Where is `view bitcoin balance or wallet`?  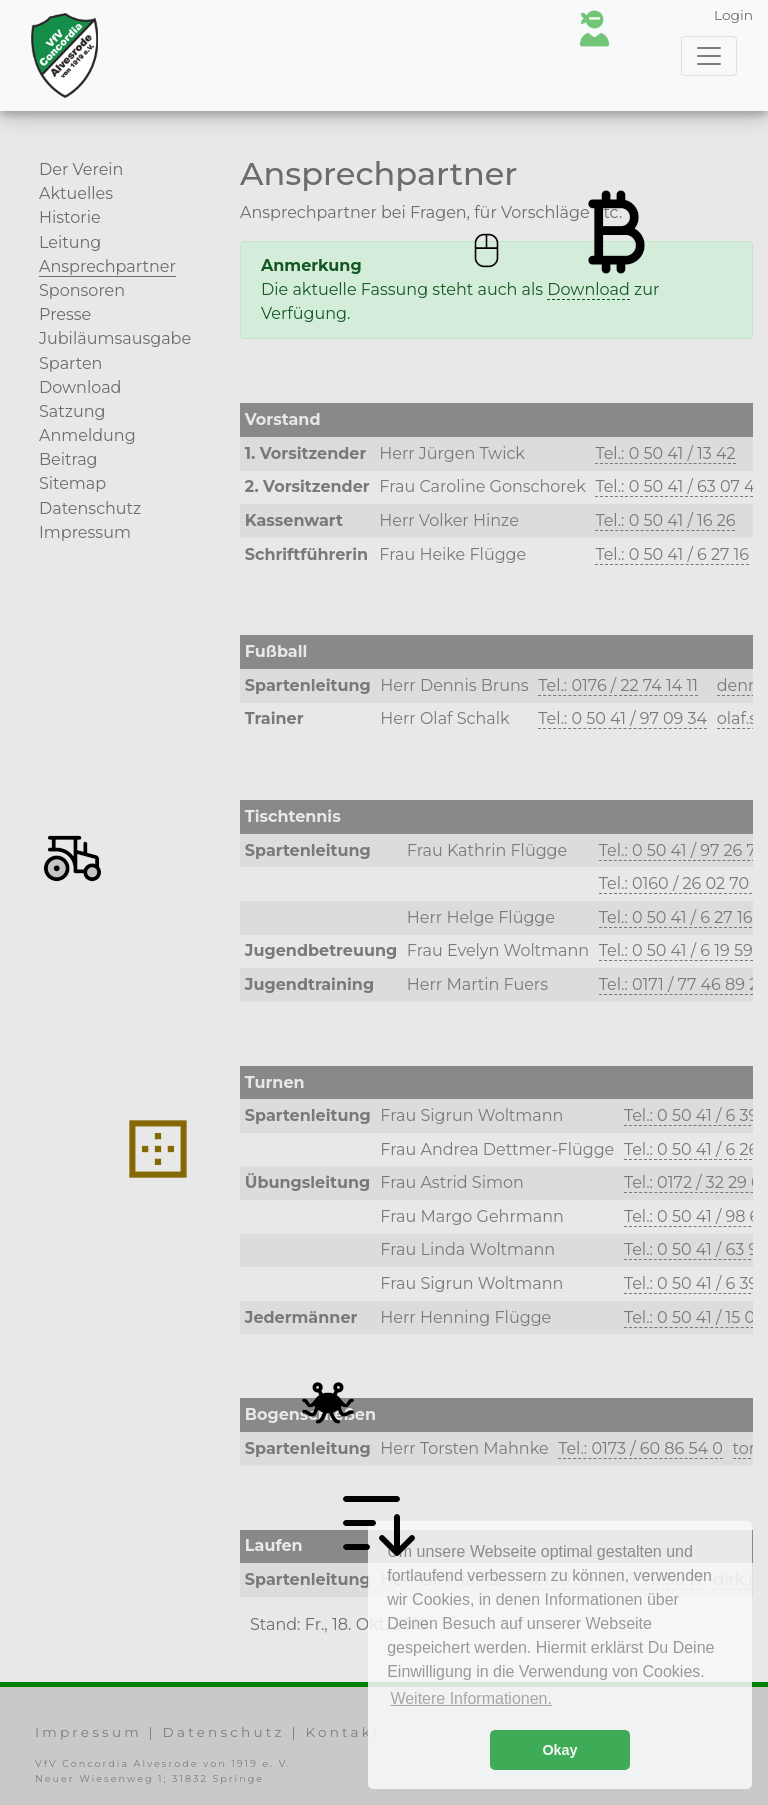
view bitcoin balance or wallet is located at coordinates (613, 233).